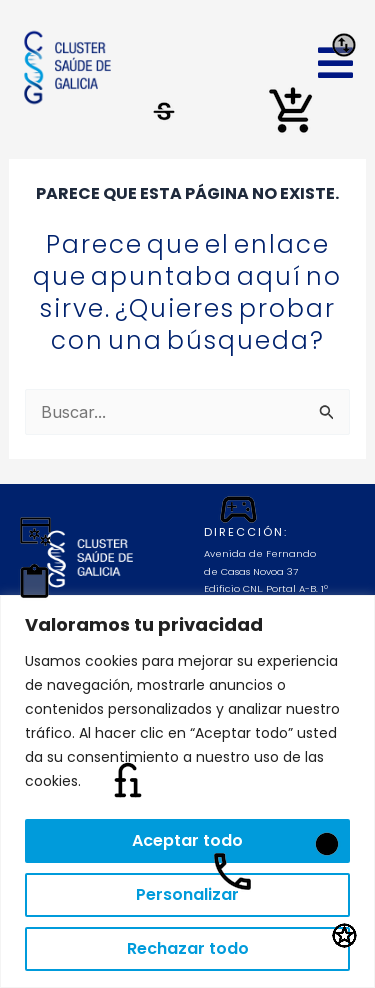 The image size is (375, 988). Describe the element at coordinates (34, 582) in the screenshot. I see `paste content from clipboard` at that location.